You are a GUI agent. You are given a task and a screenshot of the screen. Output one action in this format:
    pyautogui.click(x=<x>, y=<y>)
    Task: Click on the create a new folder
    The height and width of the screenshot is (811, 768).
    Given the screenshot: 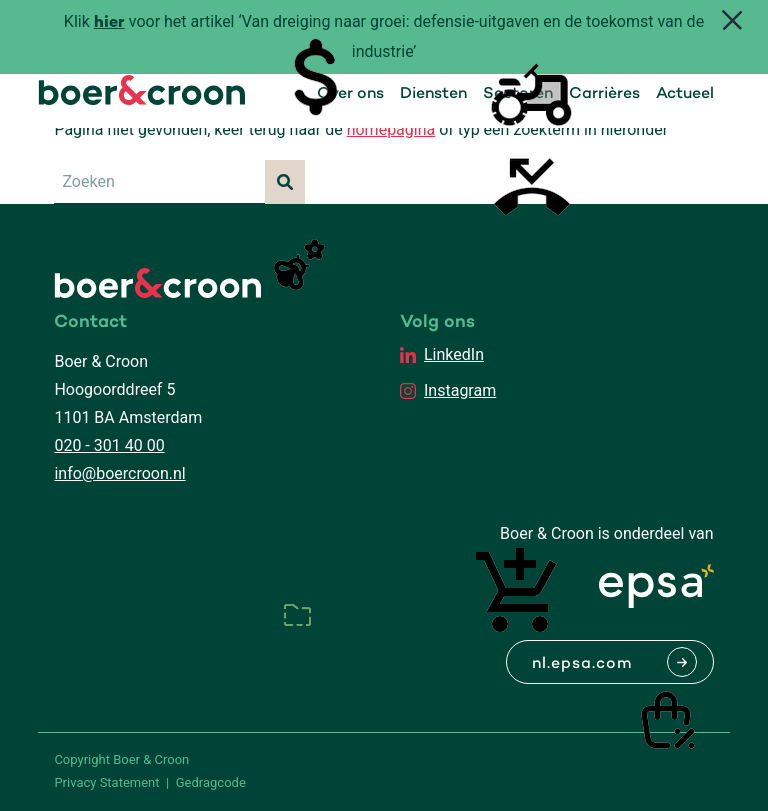 What is the action you would take?
    pyautogui.click(x=297, y=614)
    